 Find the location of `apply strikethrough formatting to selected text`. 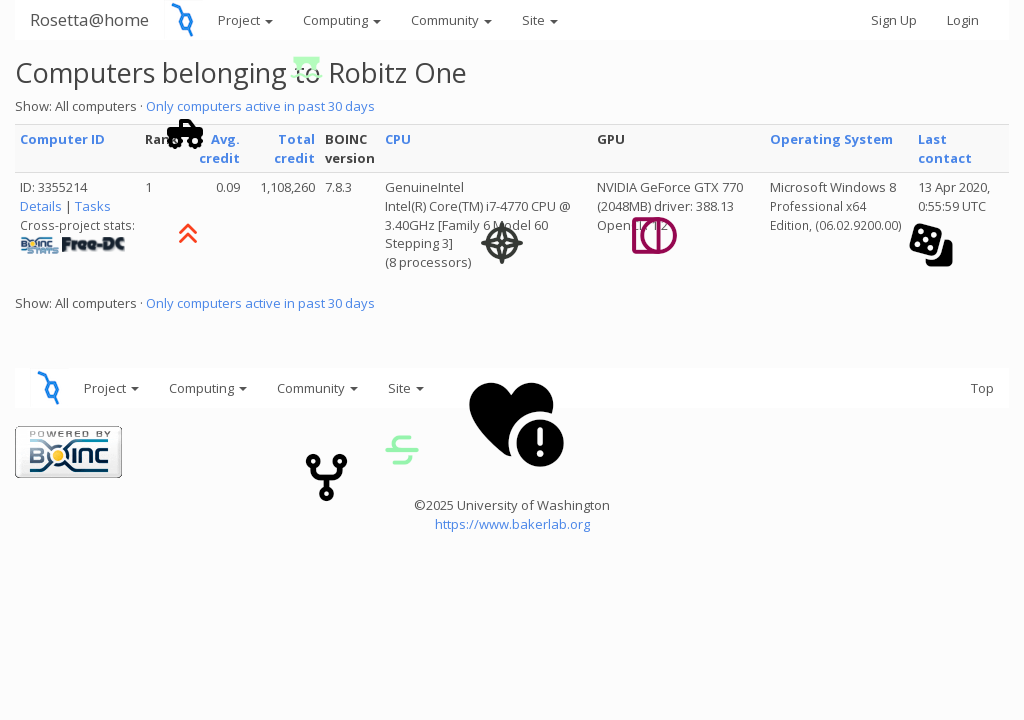

apply strikethrough formatting to selected text is located at coordinates (402, 450).